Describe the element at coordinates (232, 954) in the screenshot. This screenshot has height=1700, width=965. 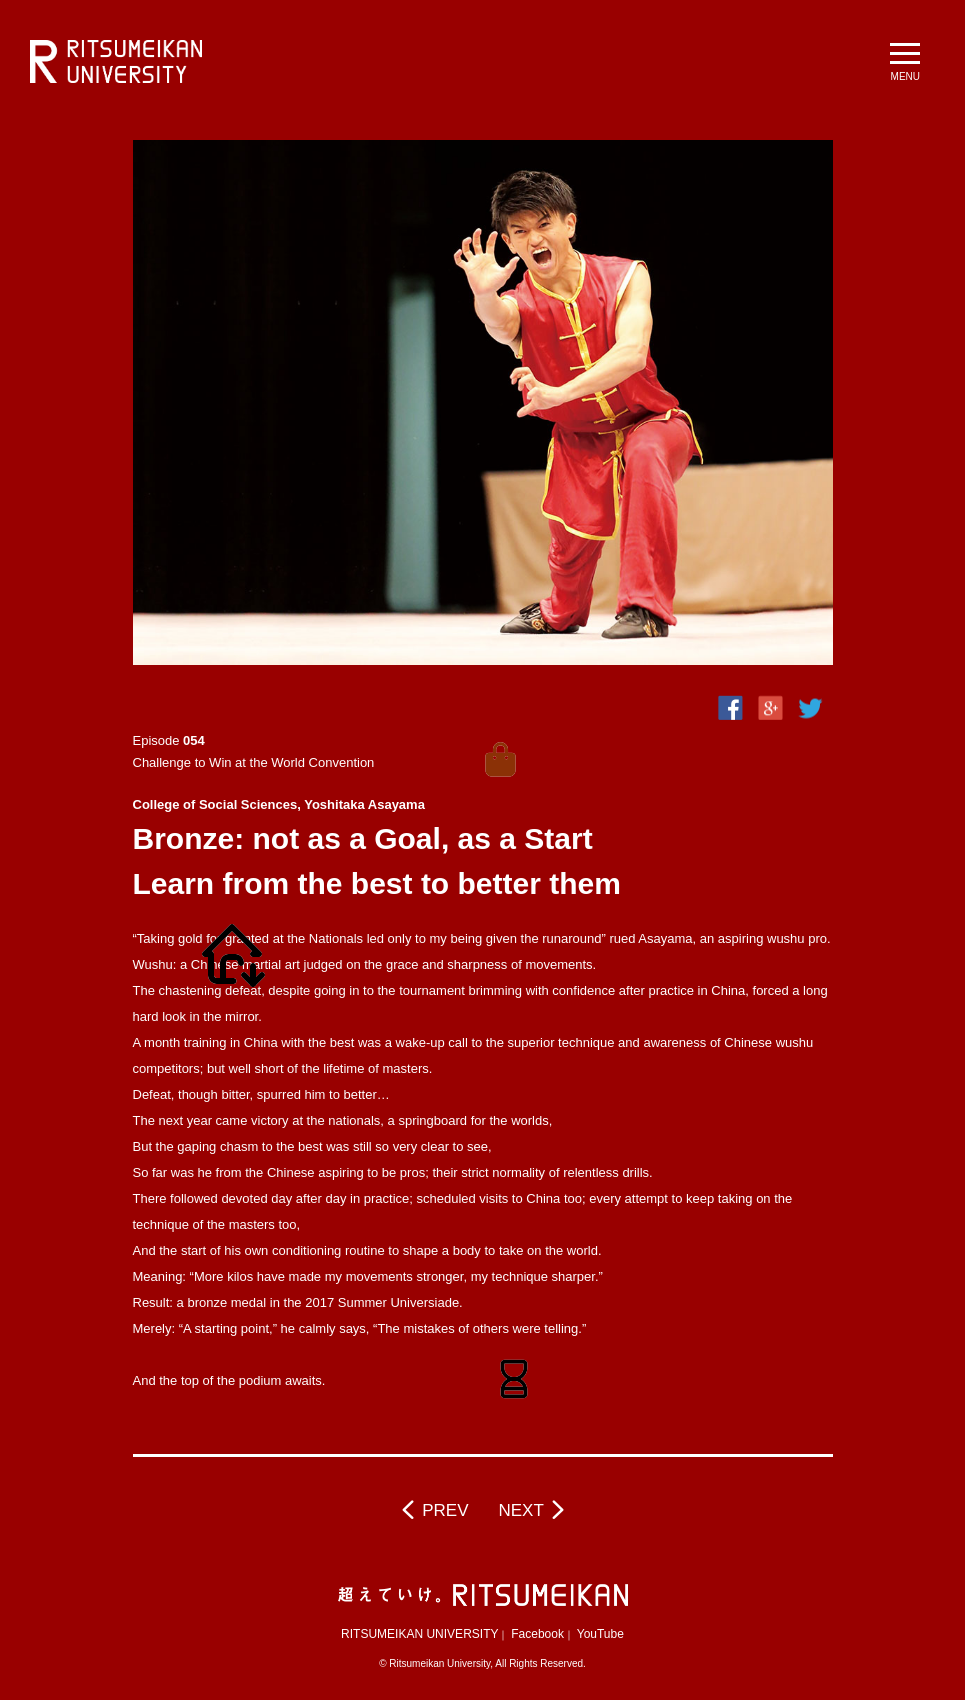
I see `download home data or settings` at that location.